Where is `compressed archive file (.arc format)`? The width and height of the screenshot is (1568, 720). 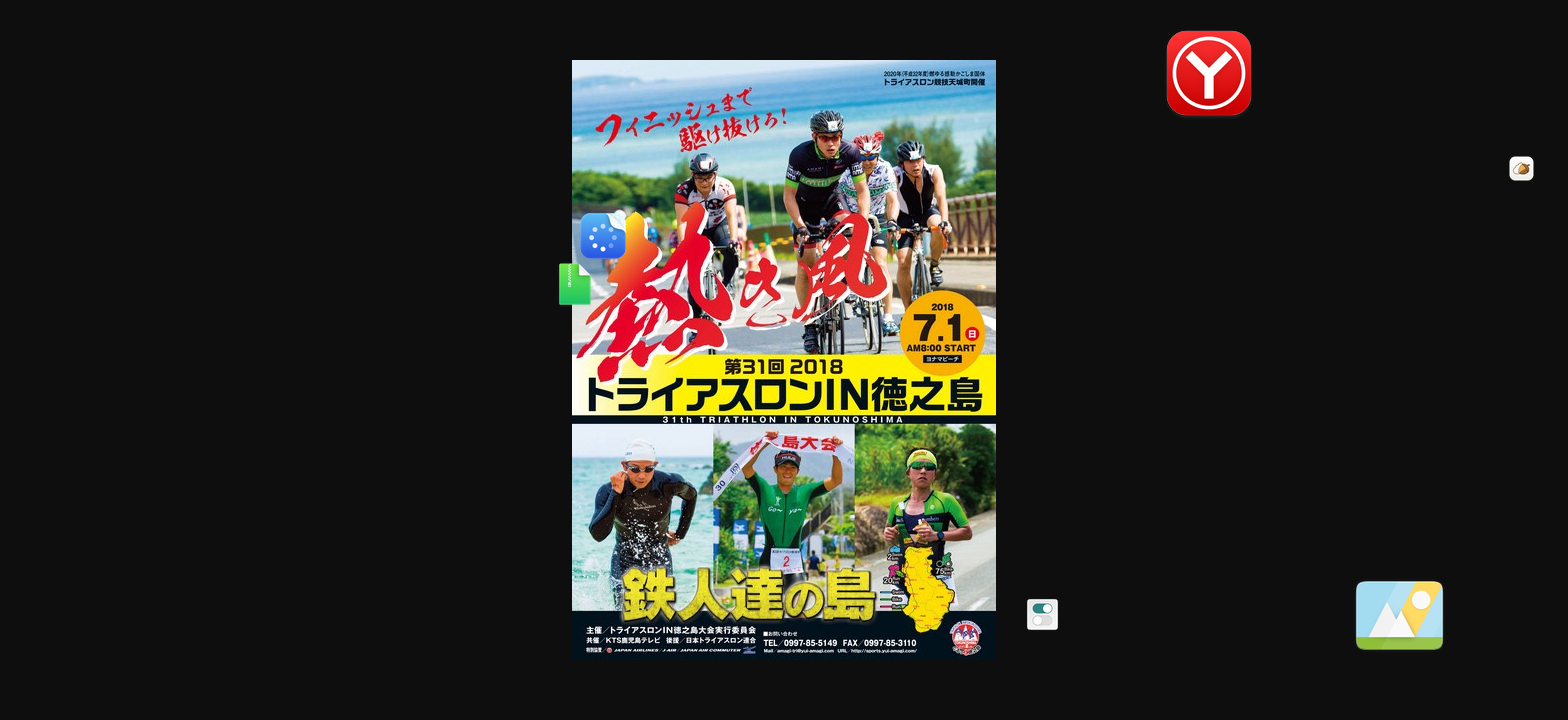 compressed archive file (.arc format) is located at coordinates (575, 285).